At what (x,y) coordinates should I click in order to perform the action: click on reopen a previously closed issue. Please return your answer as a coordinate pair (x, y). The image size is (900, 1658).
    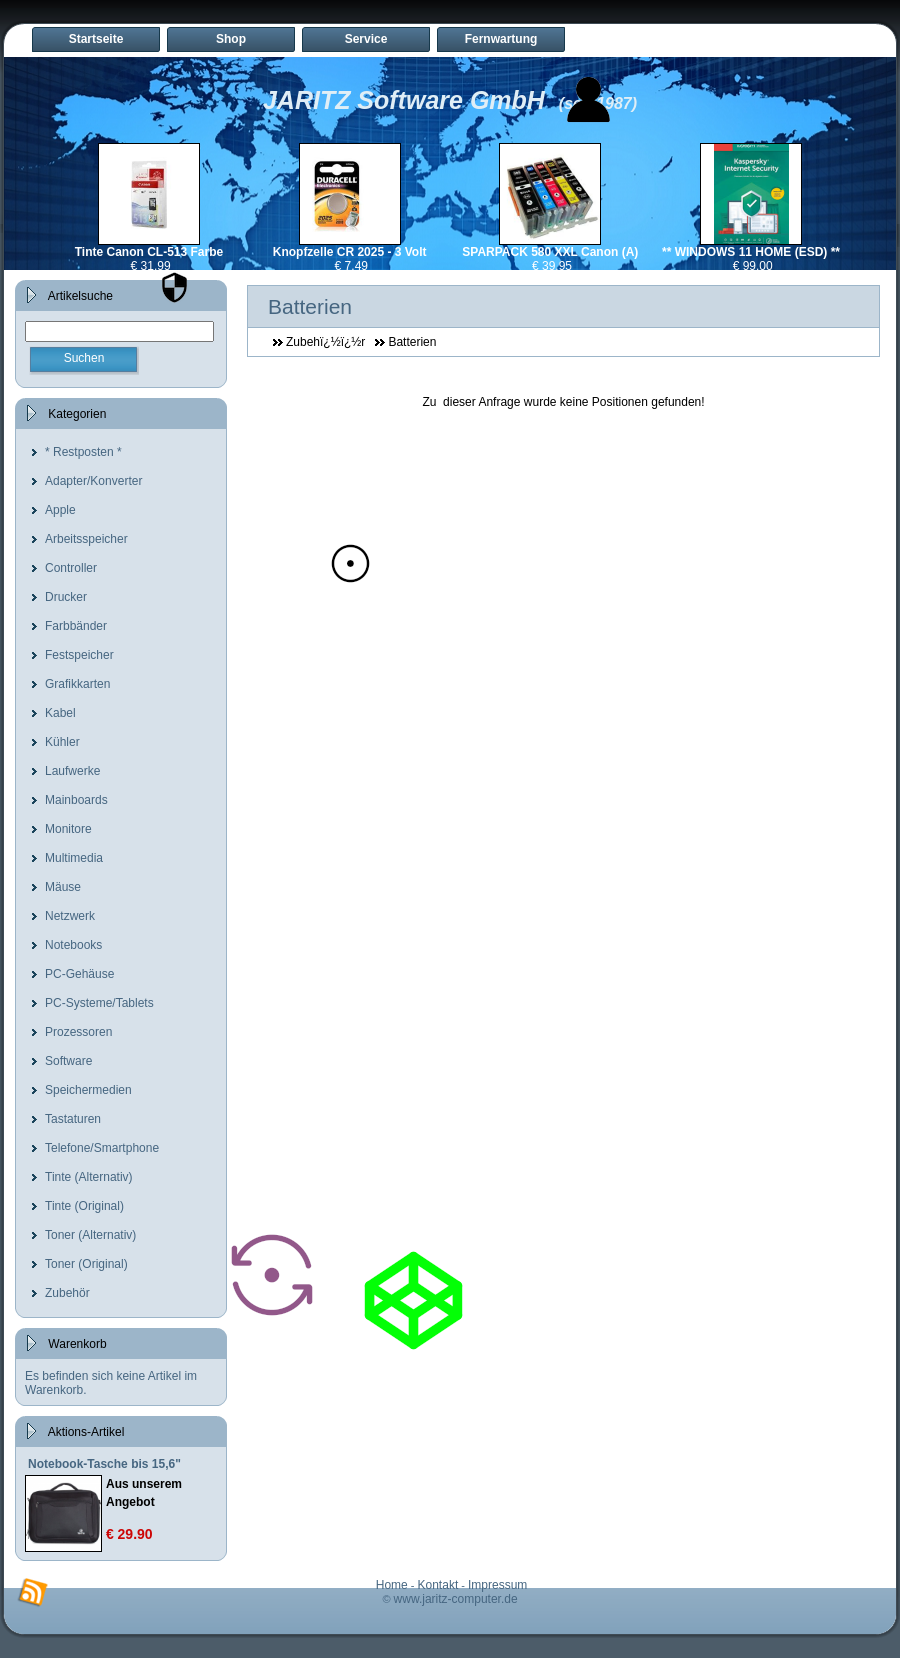
    Looking at the image, I should click on (272, 1275).